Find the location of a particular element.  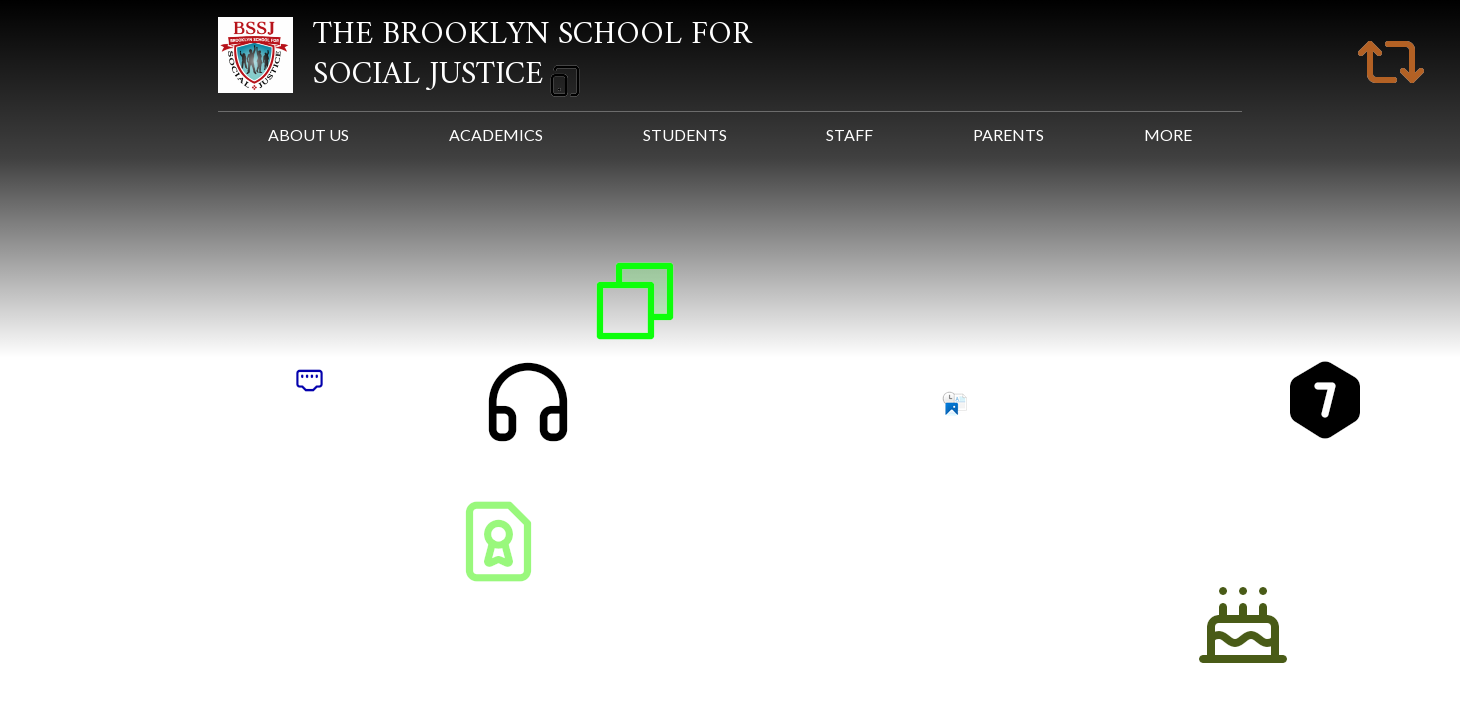

indicates step 7 in a multi-step process is located at coordinates (1325, 400).